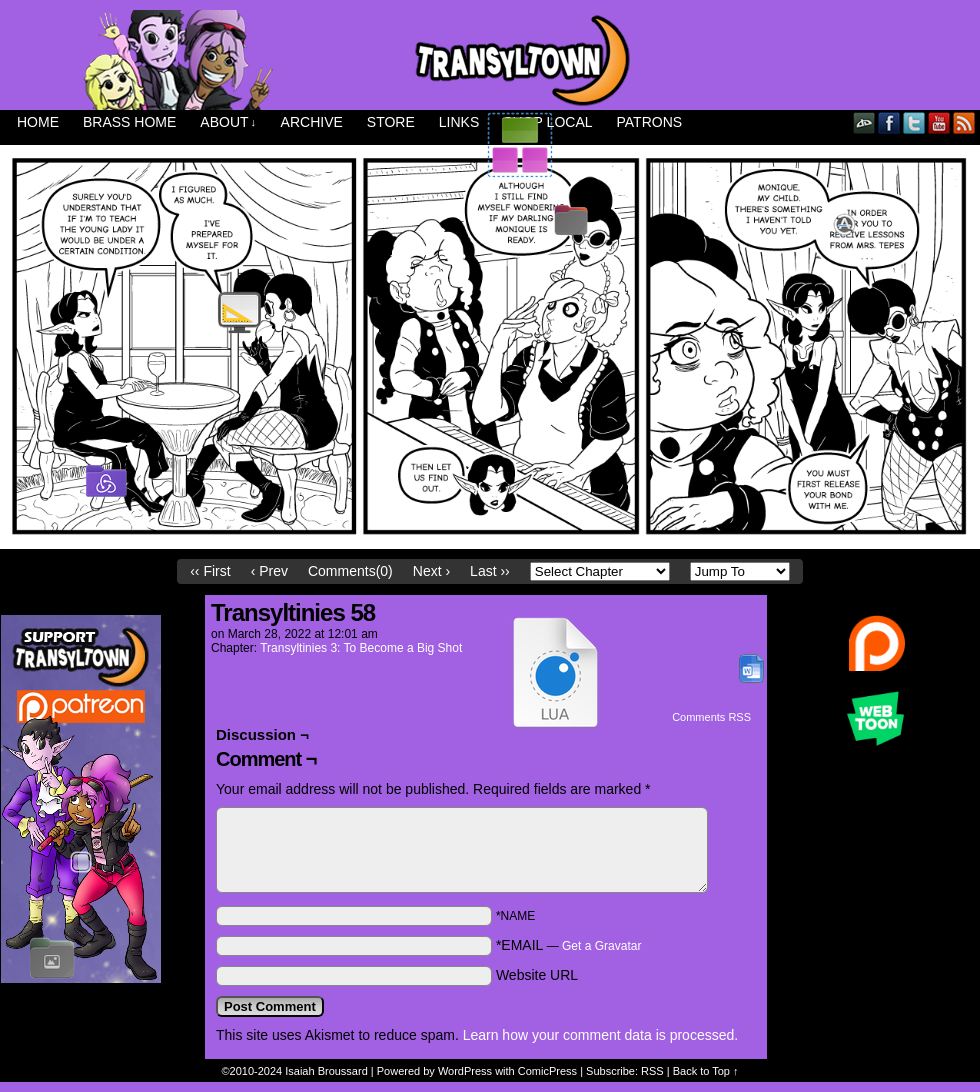 The width and height of the screenshot is (980, 1092). What do you see at coordinates (844, 224) in the screenshot?
I see `check for available system updates` at bounding box center [844, 224].